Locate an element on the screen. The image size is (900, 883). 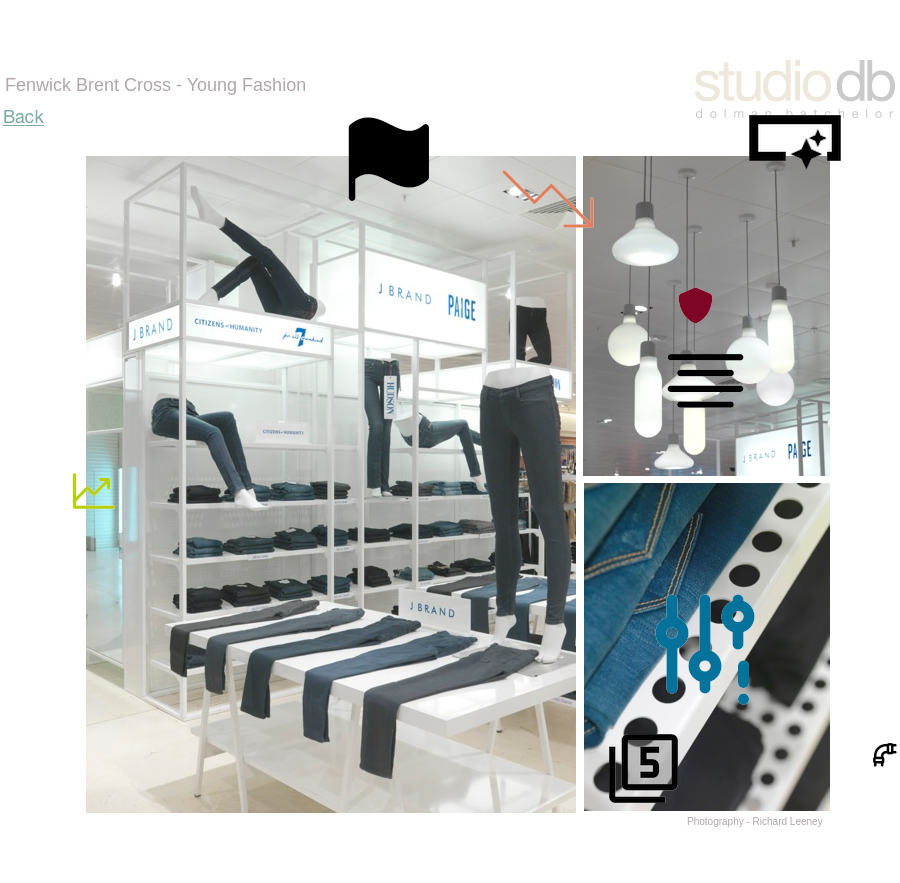
indicates a downward trend or decline in data is located at coordinates (548, 199).